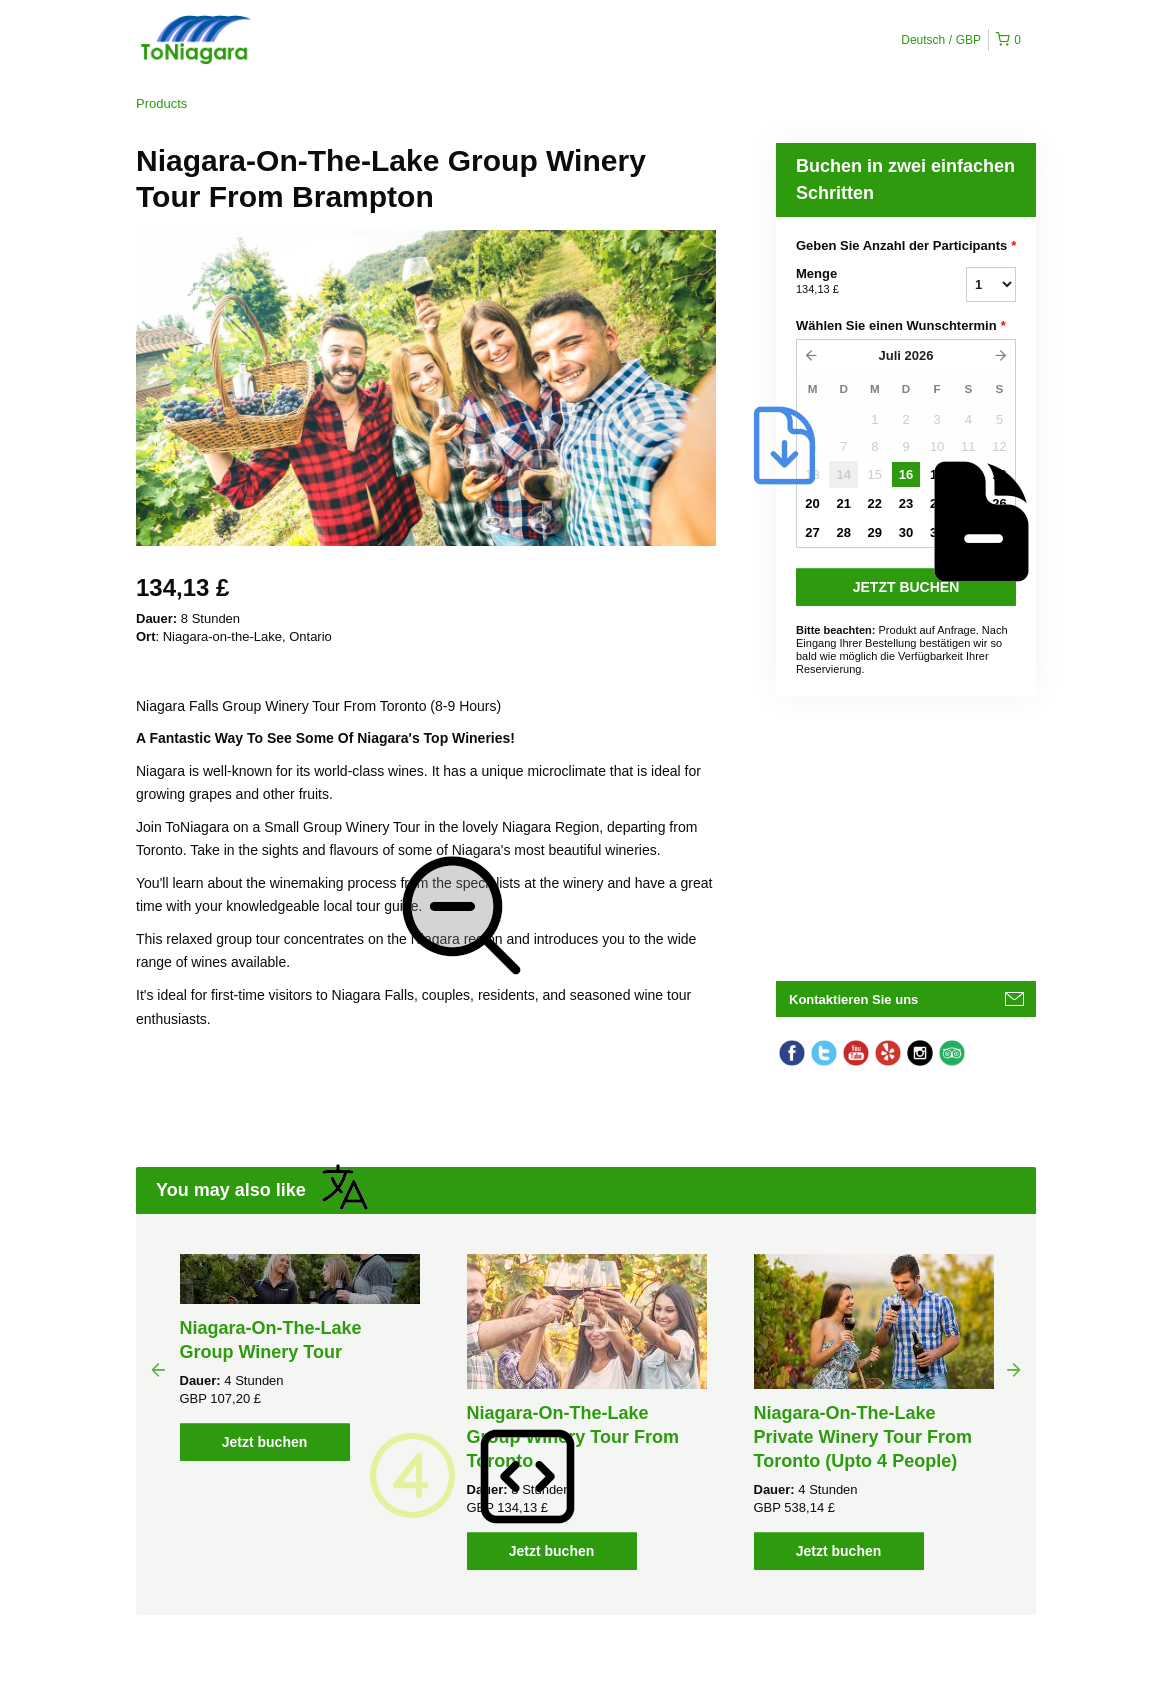 The height and width of the screenshot is (1685, 1172). Describe the element at coordinates (981, 521) in the screenshot. I see `remove content from a document` at that location.